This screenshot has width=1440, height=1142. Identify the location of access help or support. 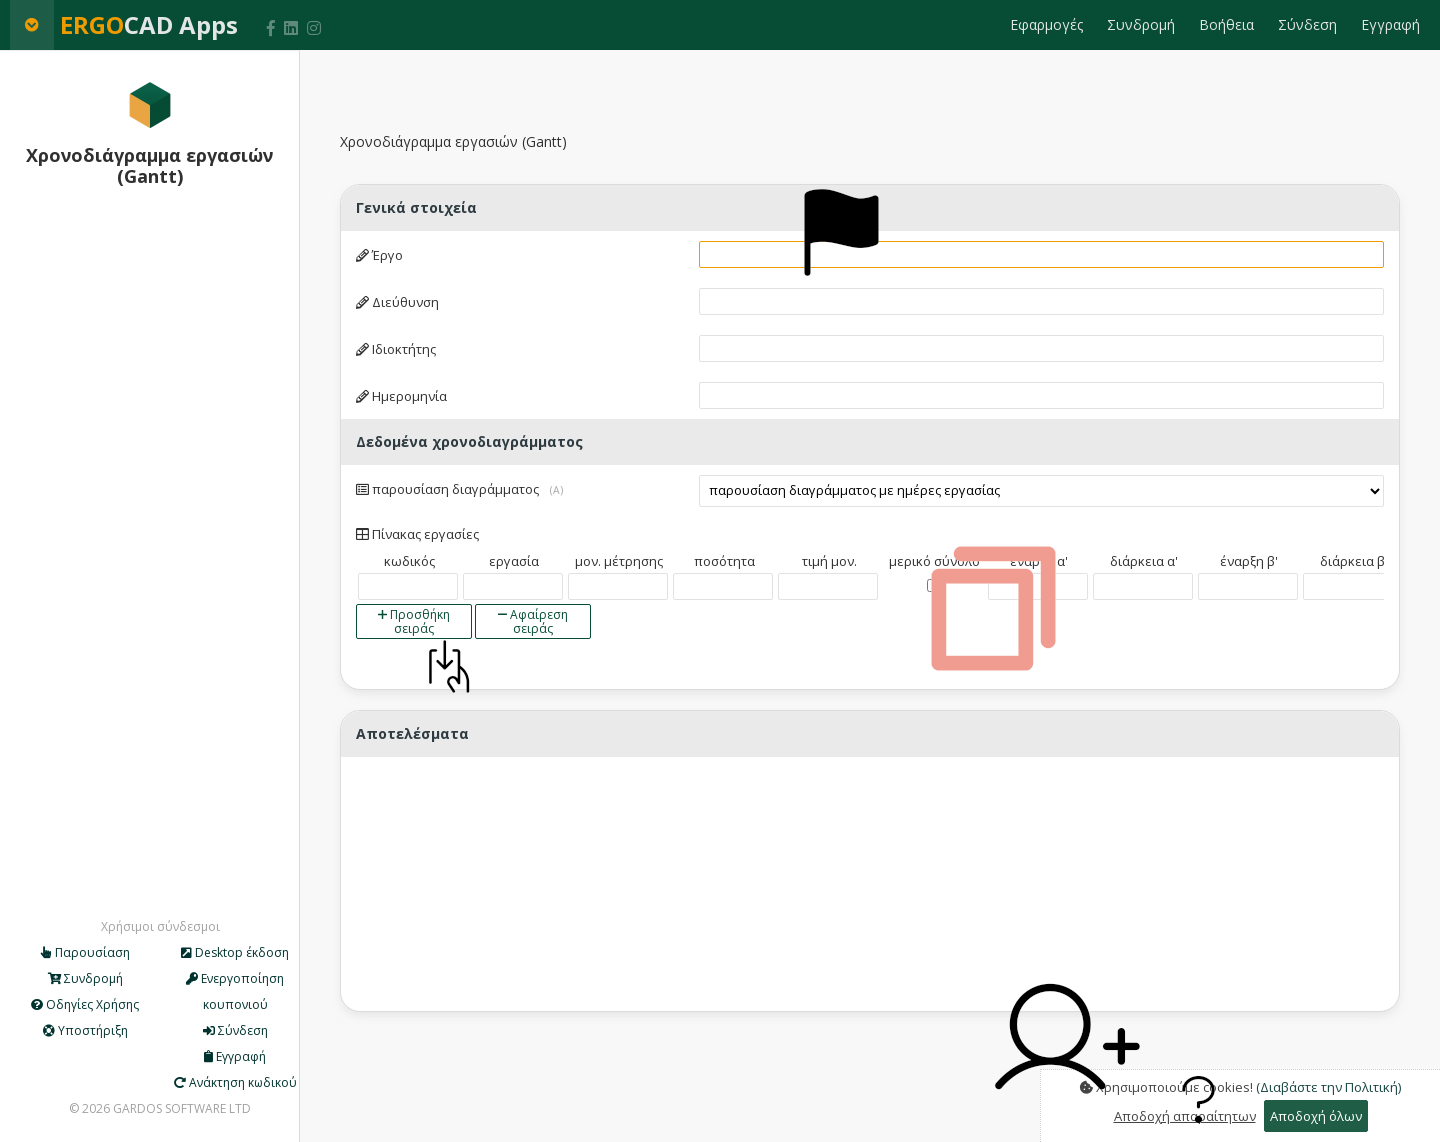
(1198, 1098).